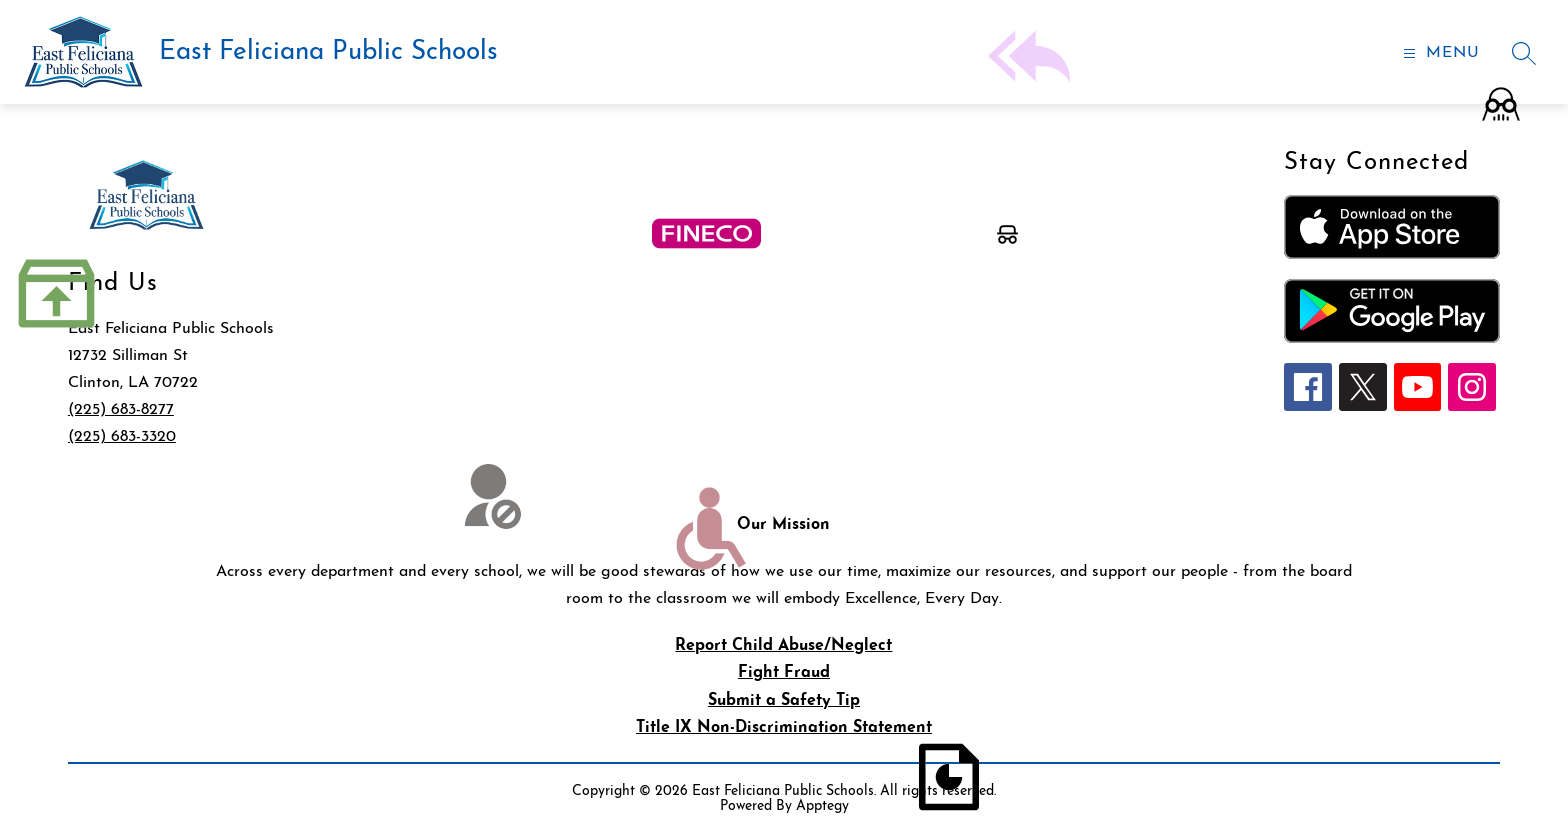 This screenshot has height=834, width=1568. I want to click on reply to all recipients, so click(1029, 56).